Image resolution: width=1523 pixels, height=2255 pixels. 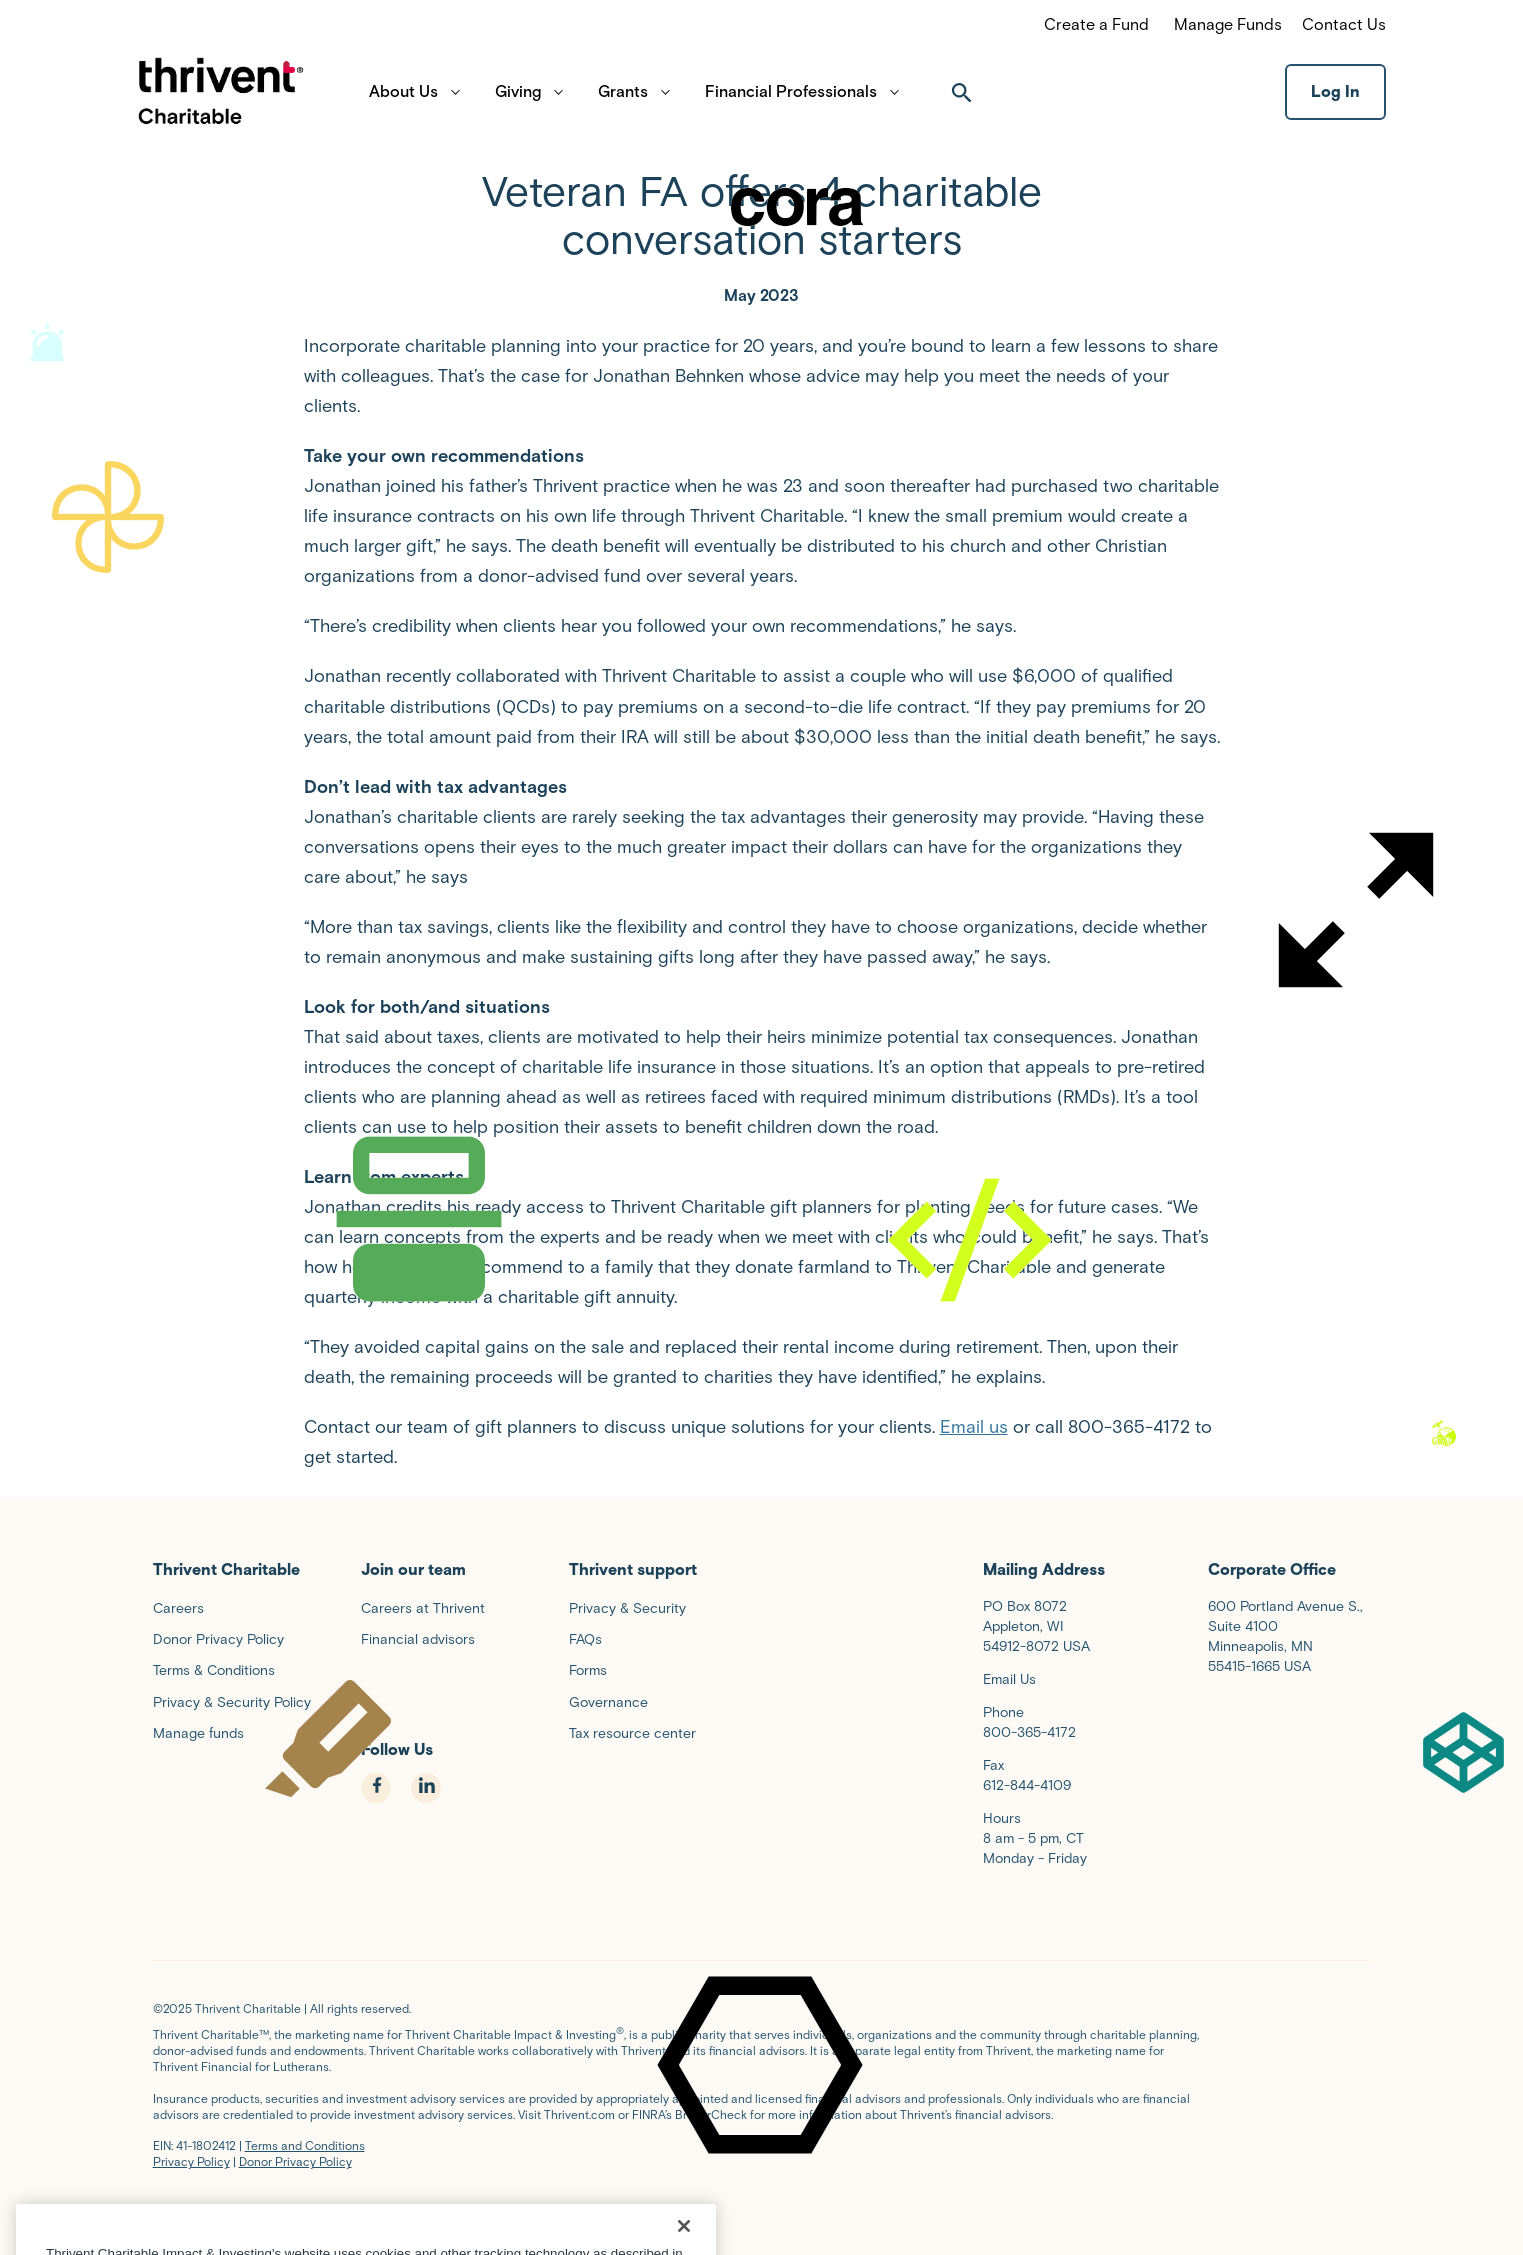 What do you see at coordinates (108, 517) in the screenshot?
I see `open google photos app` at bounding box center [108, 517].